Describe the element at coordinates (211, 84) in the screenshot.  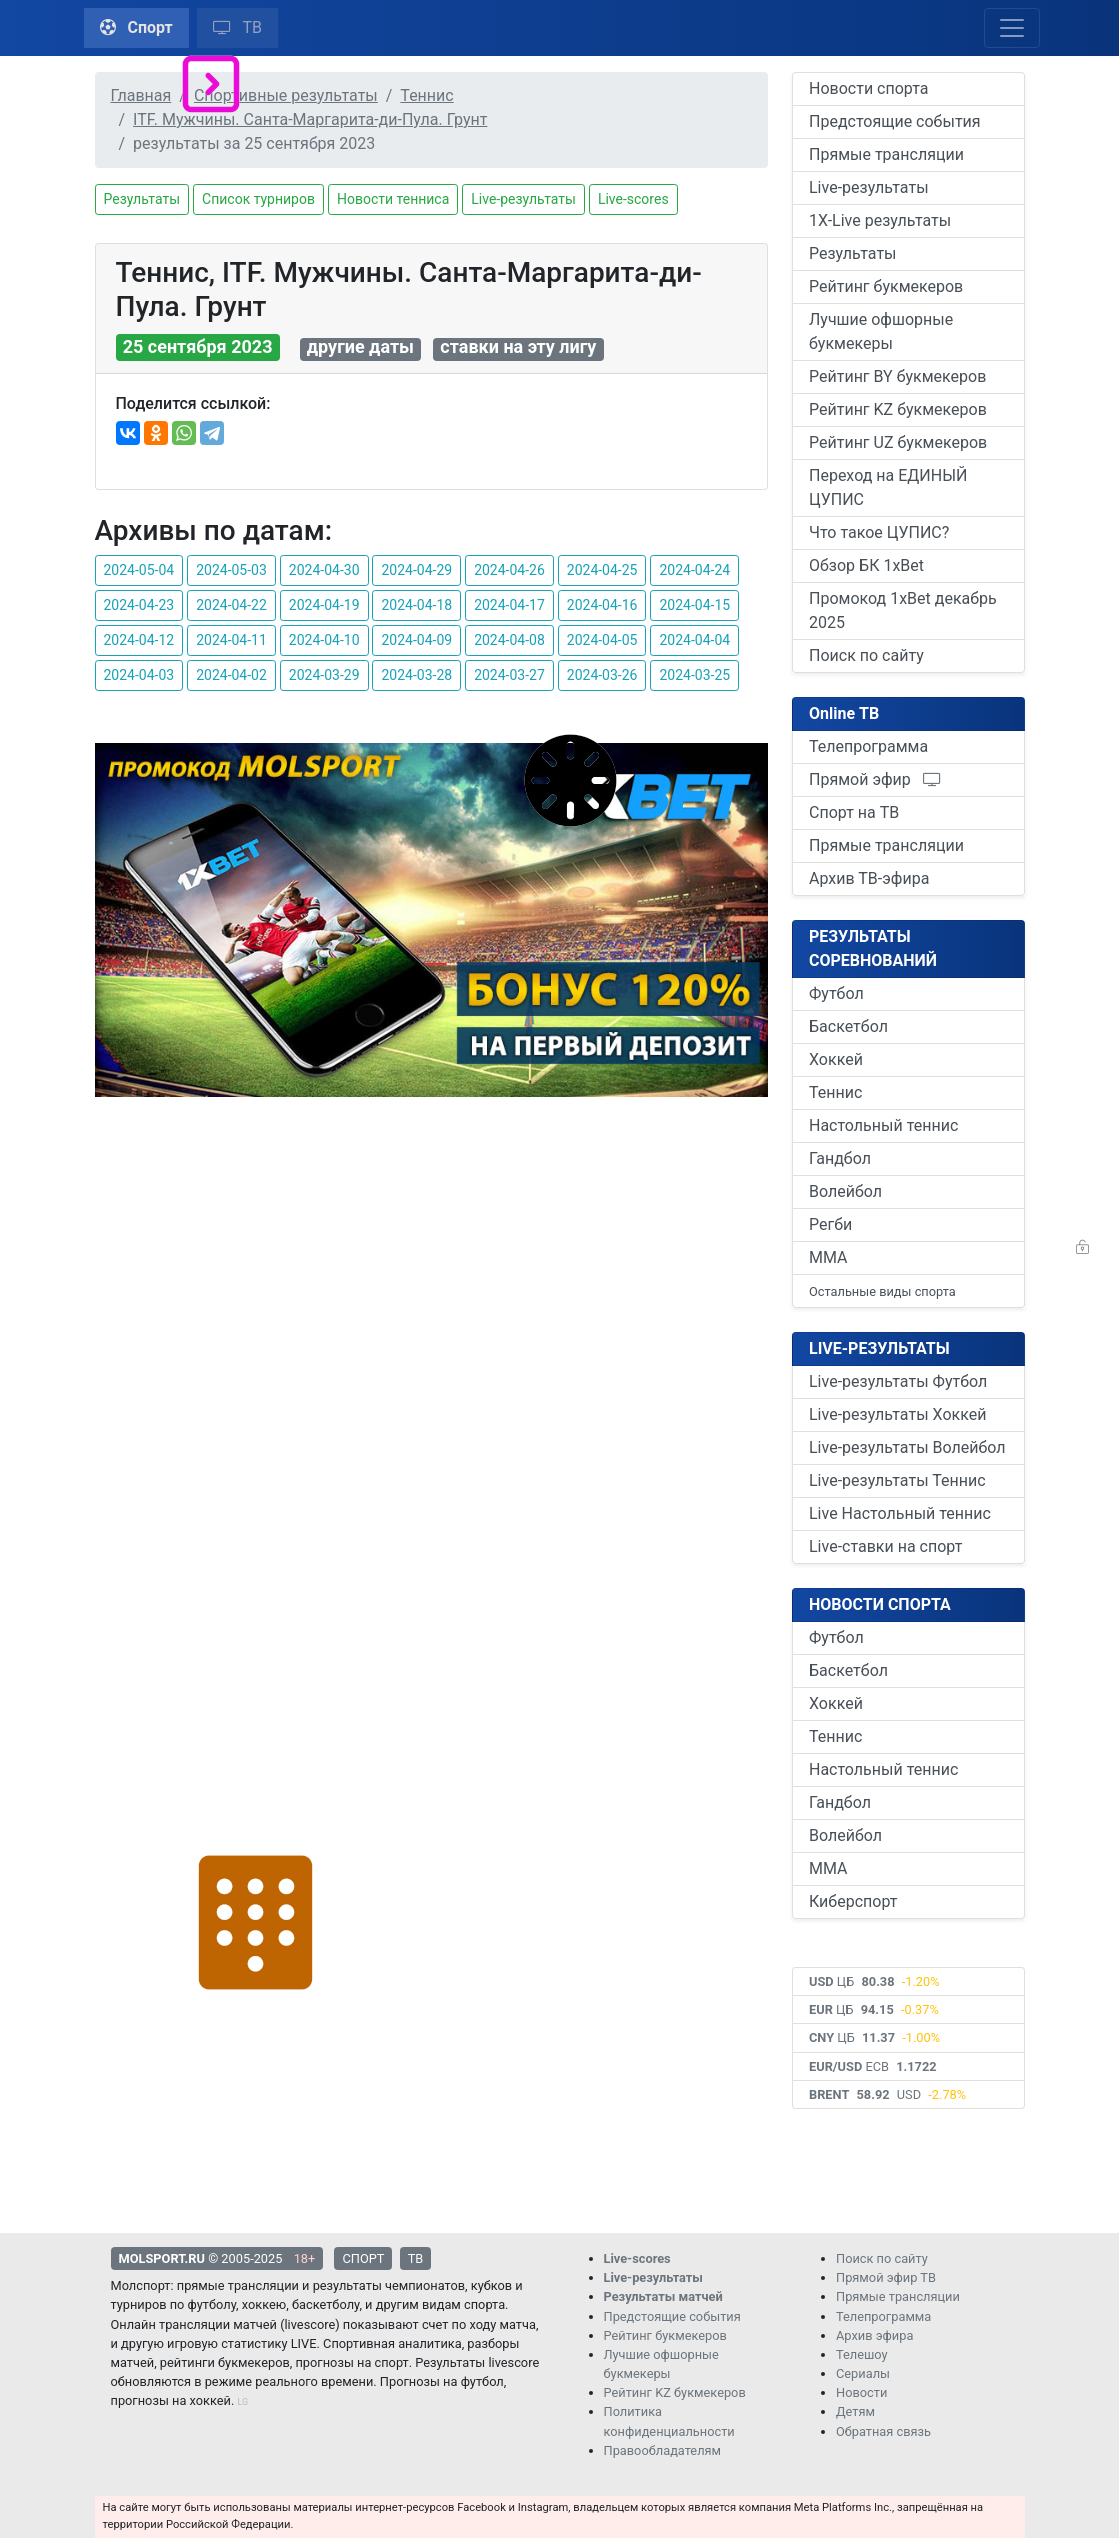
I see `navigate to the next item or page` at that location.